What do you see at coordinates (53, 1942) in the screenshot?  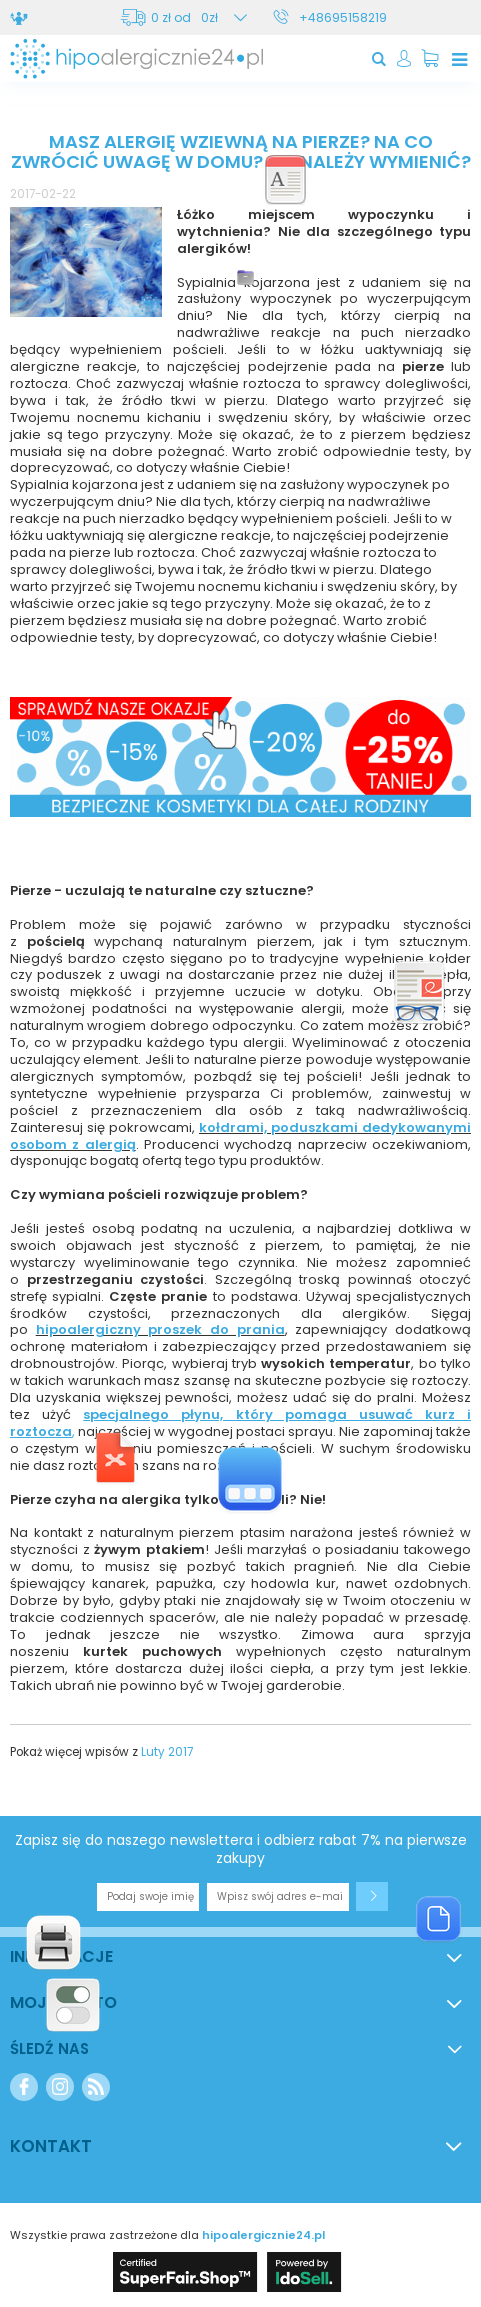 I see `open printer settings and preferences` at bounding box center [53, 1942].